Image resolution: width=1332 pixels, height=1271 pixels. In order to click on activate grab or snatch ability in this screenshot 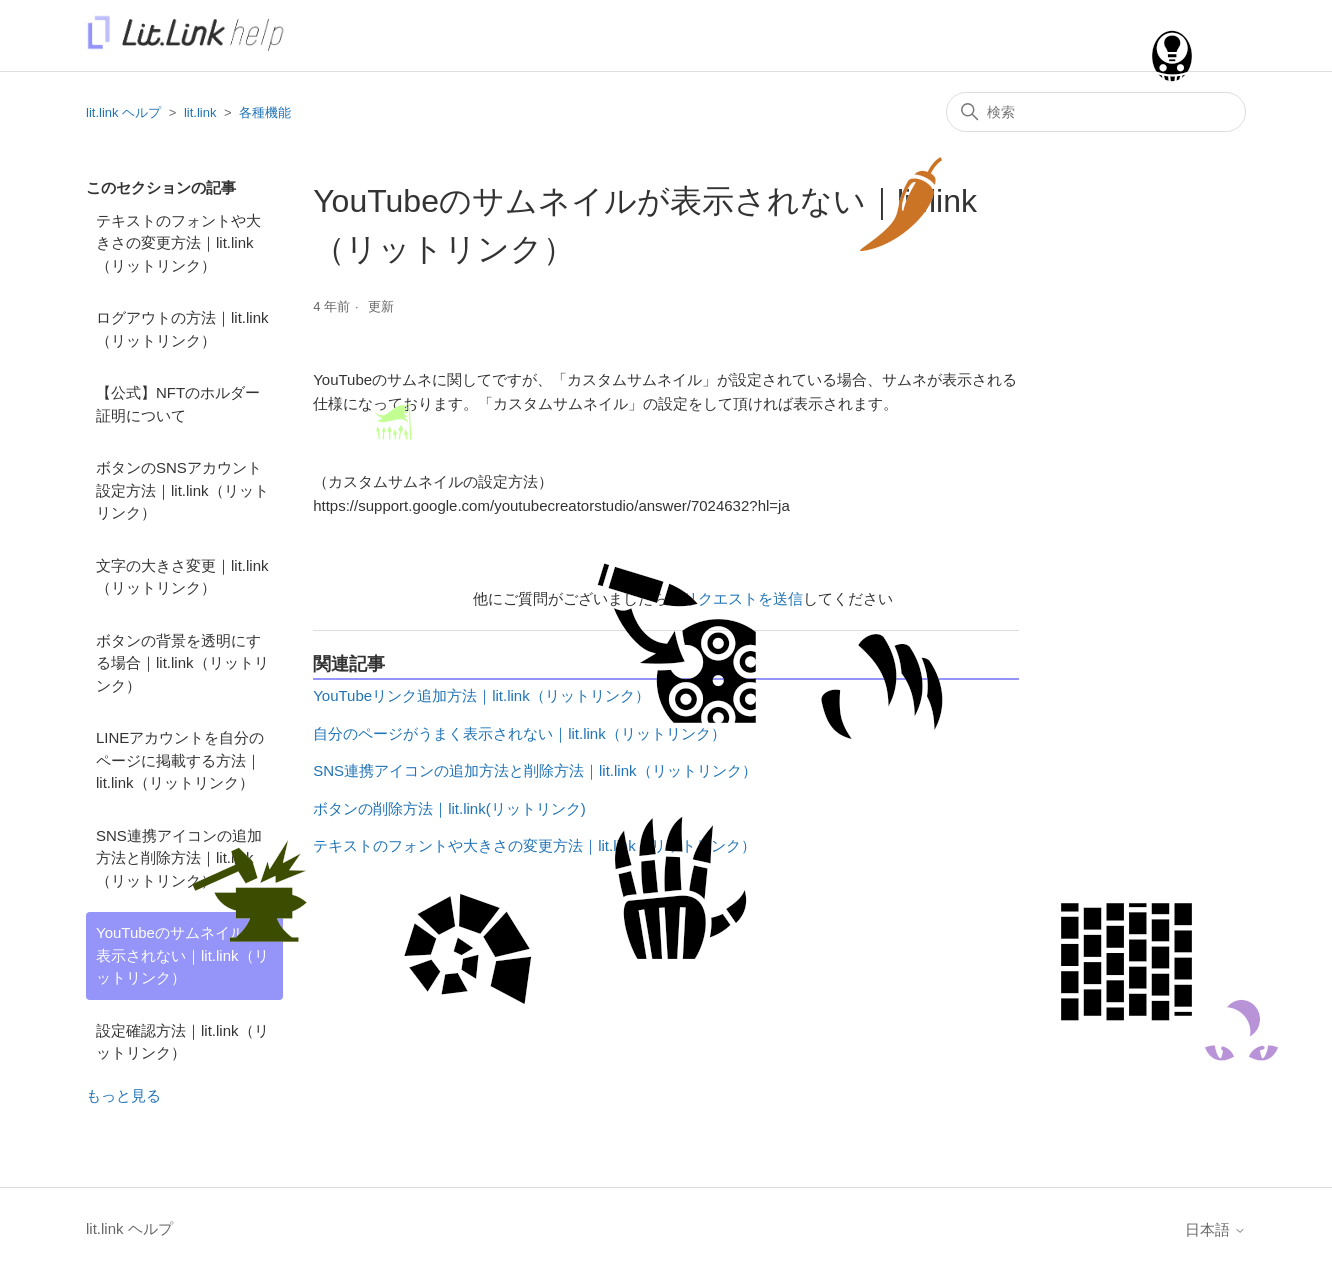, I will do `click(882, 695)`.